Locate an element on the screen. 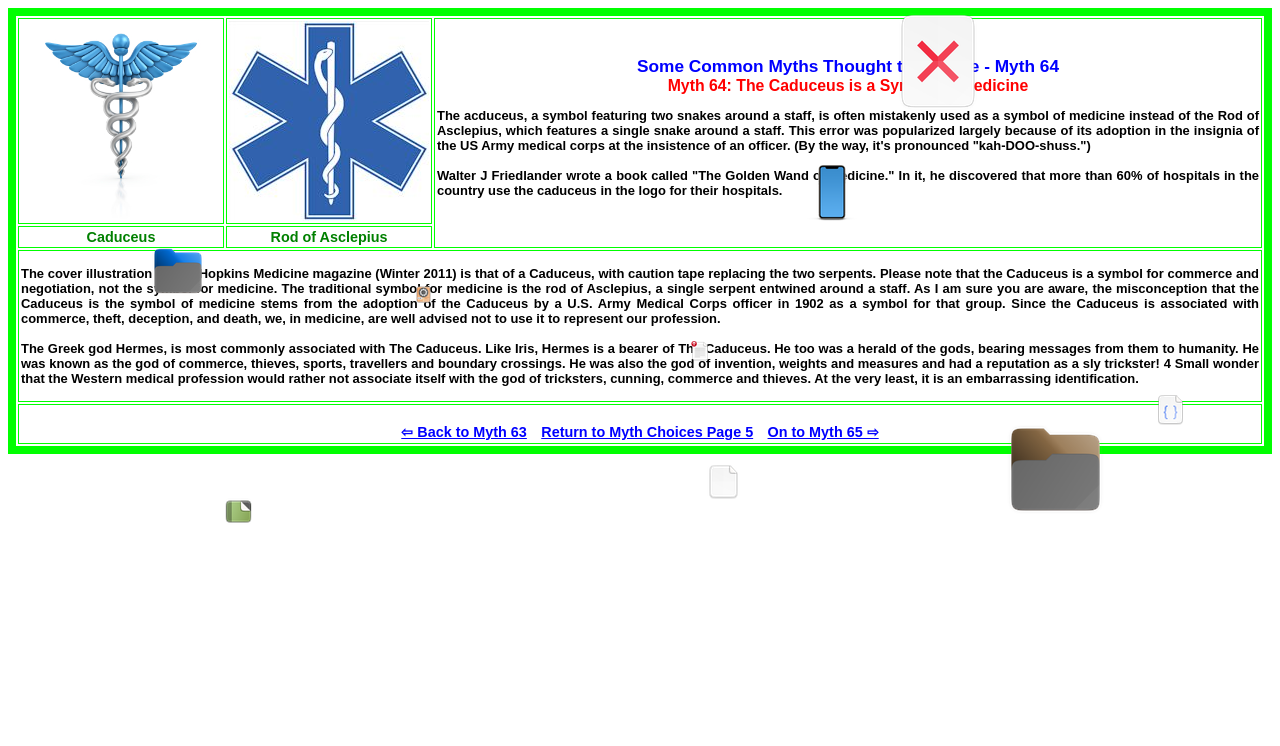 This screenshot has width=1280, height=746. indicates an empty or zero-byte file is located at coordinates (723, 481).